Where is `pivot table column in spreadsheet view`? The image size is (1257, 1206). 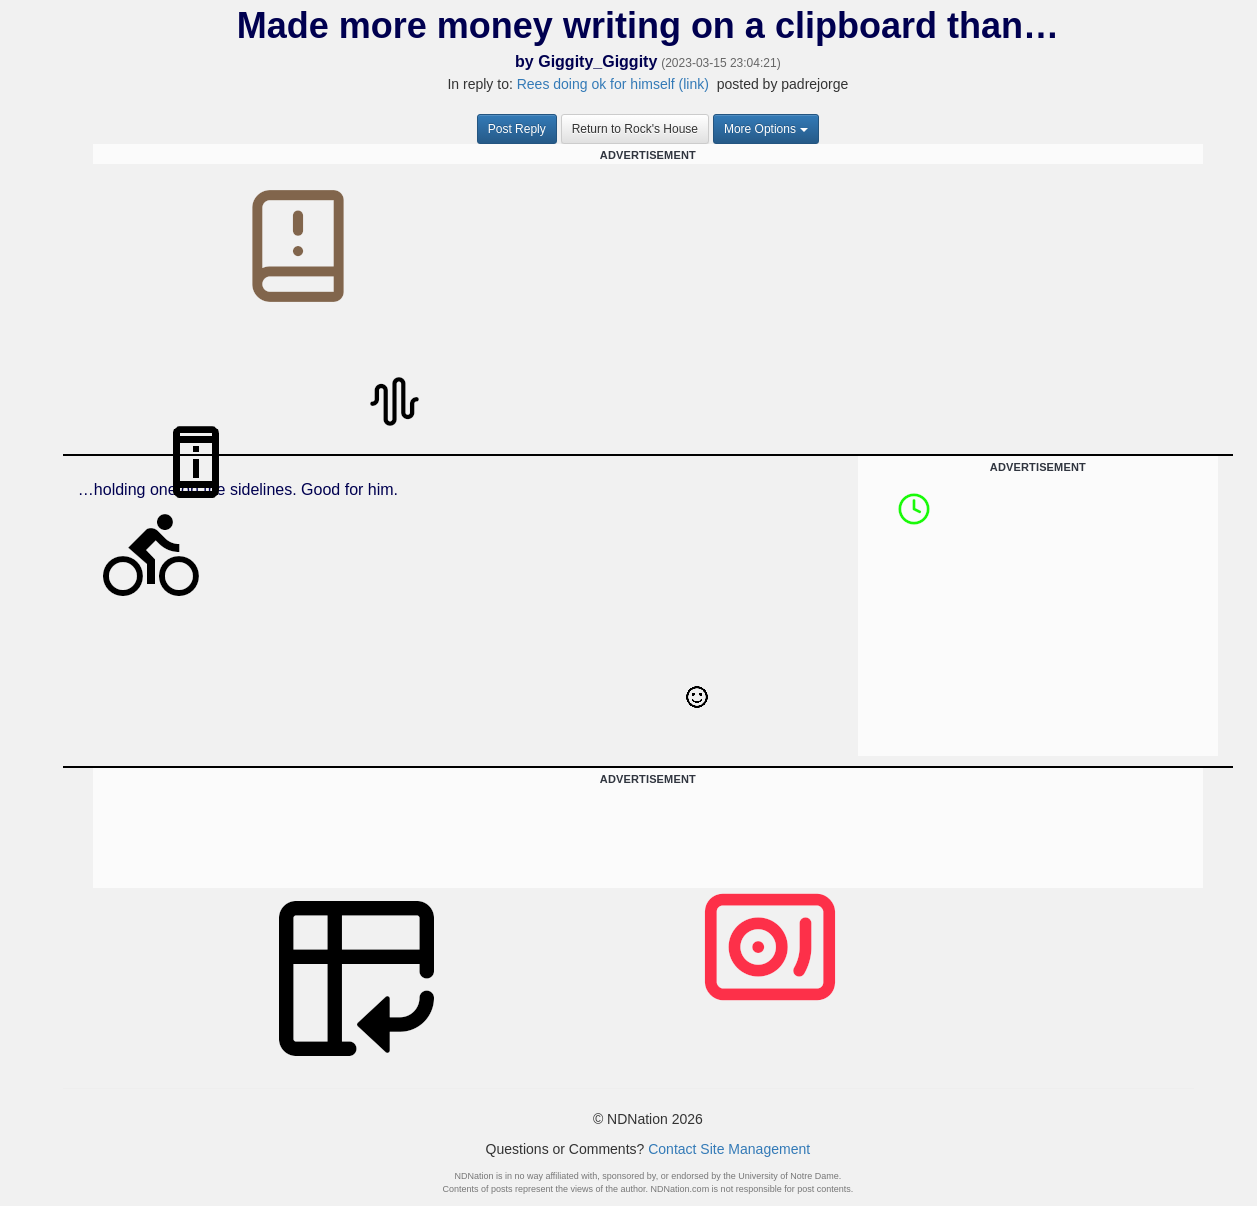 pivot table column in spreadsheet view is located at coordinates (356, 978).